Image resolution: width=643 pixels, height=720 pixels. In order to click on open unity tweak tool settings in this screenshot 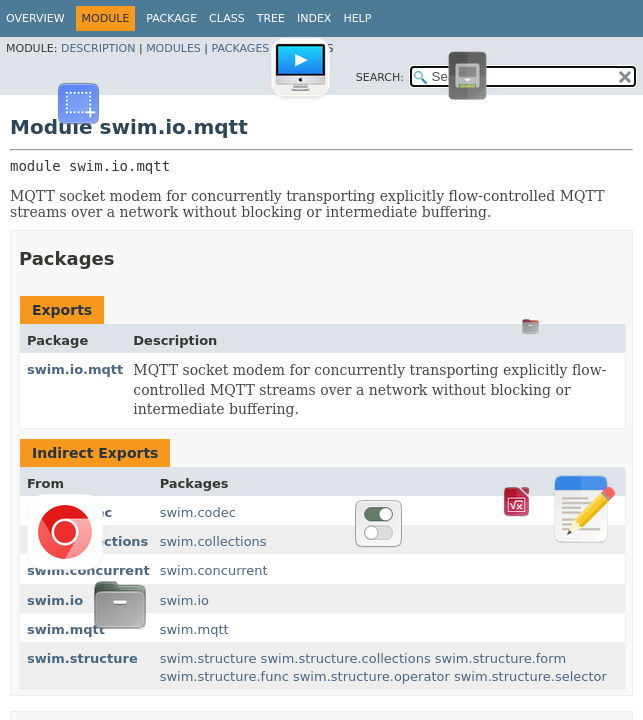, I will do `click(378, 523)`.